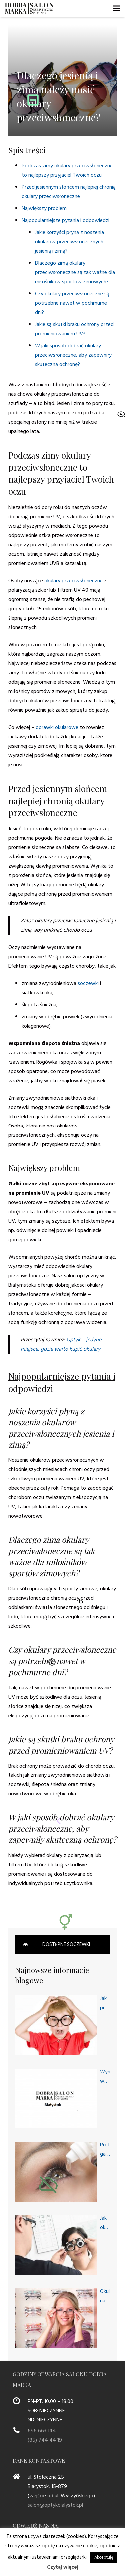 The image size is (125, 2576). I want to click on indicates child-friendly or kids mode, so click(52, 1662).